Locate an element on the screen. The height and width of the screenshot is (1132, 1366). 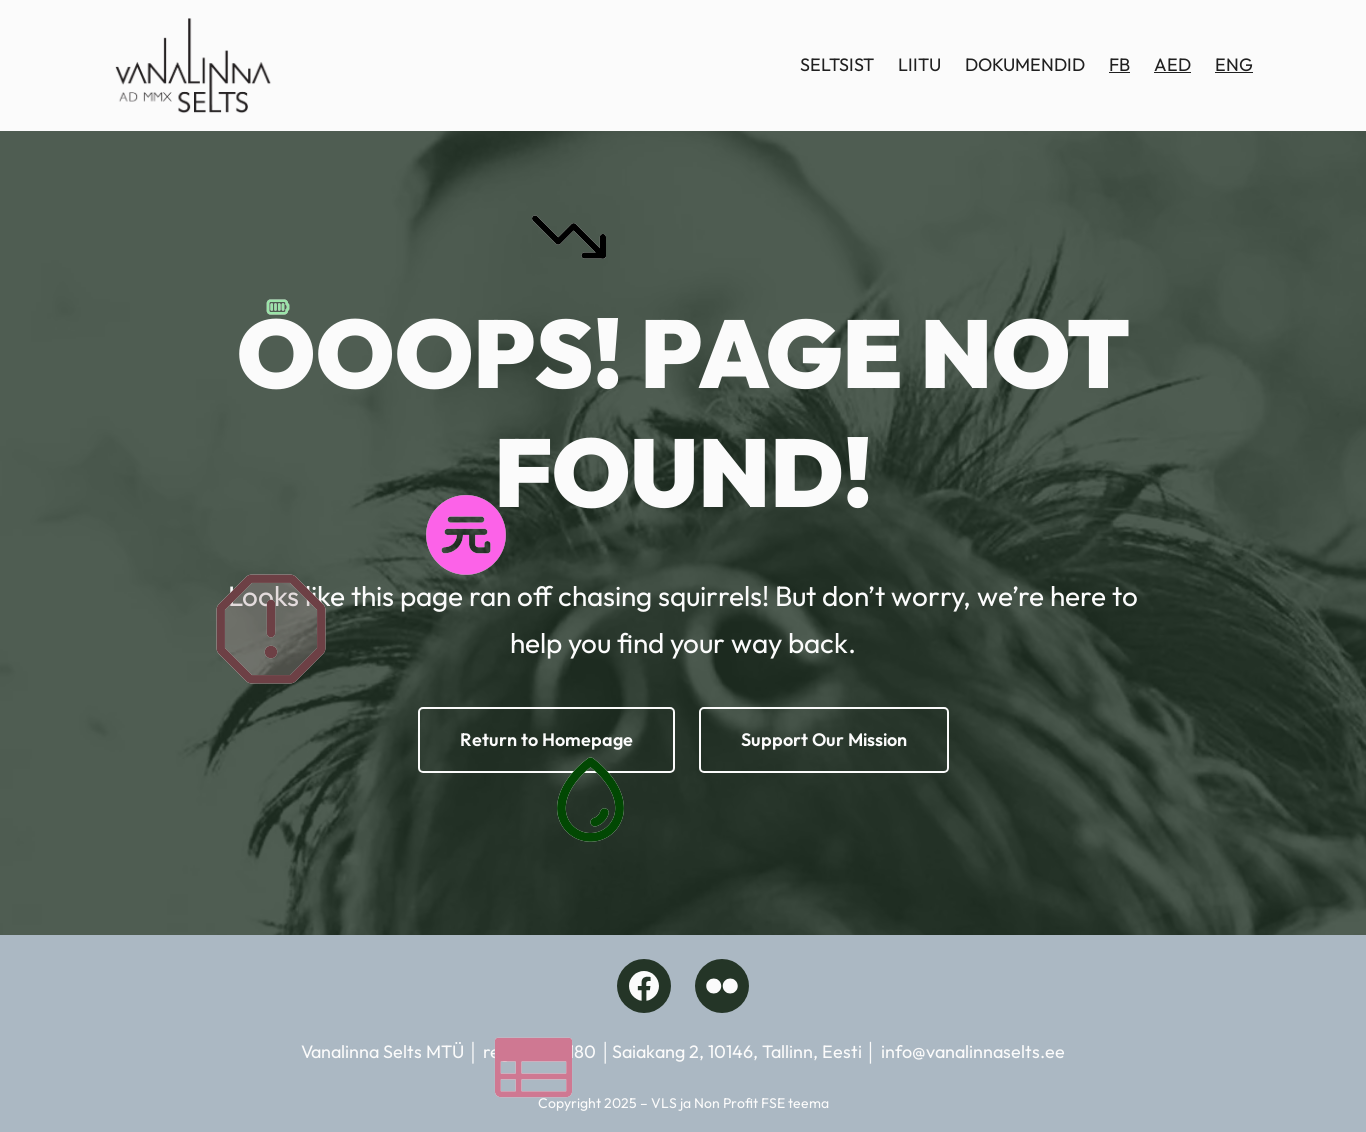
chinese yuan currency indicator is located at coordinates (466, 538).